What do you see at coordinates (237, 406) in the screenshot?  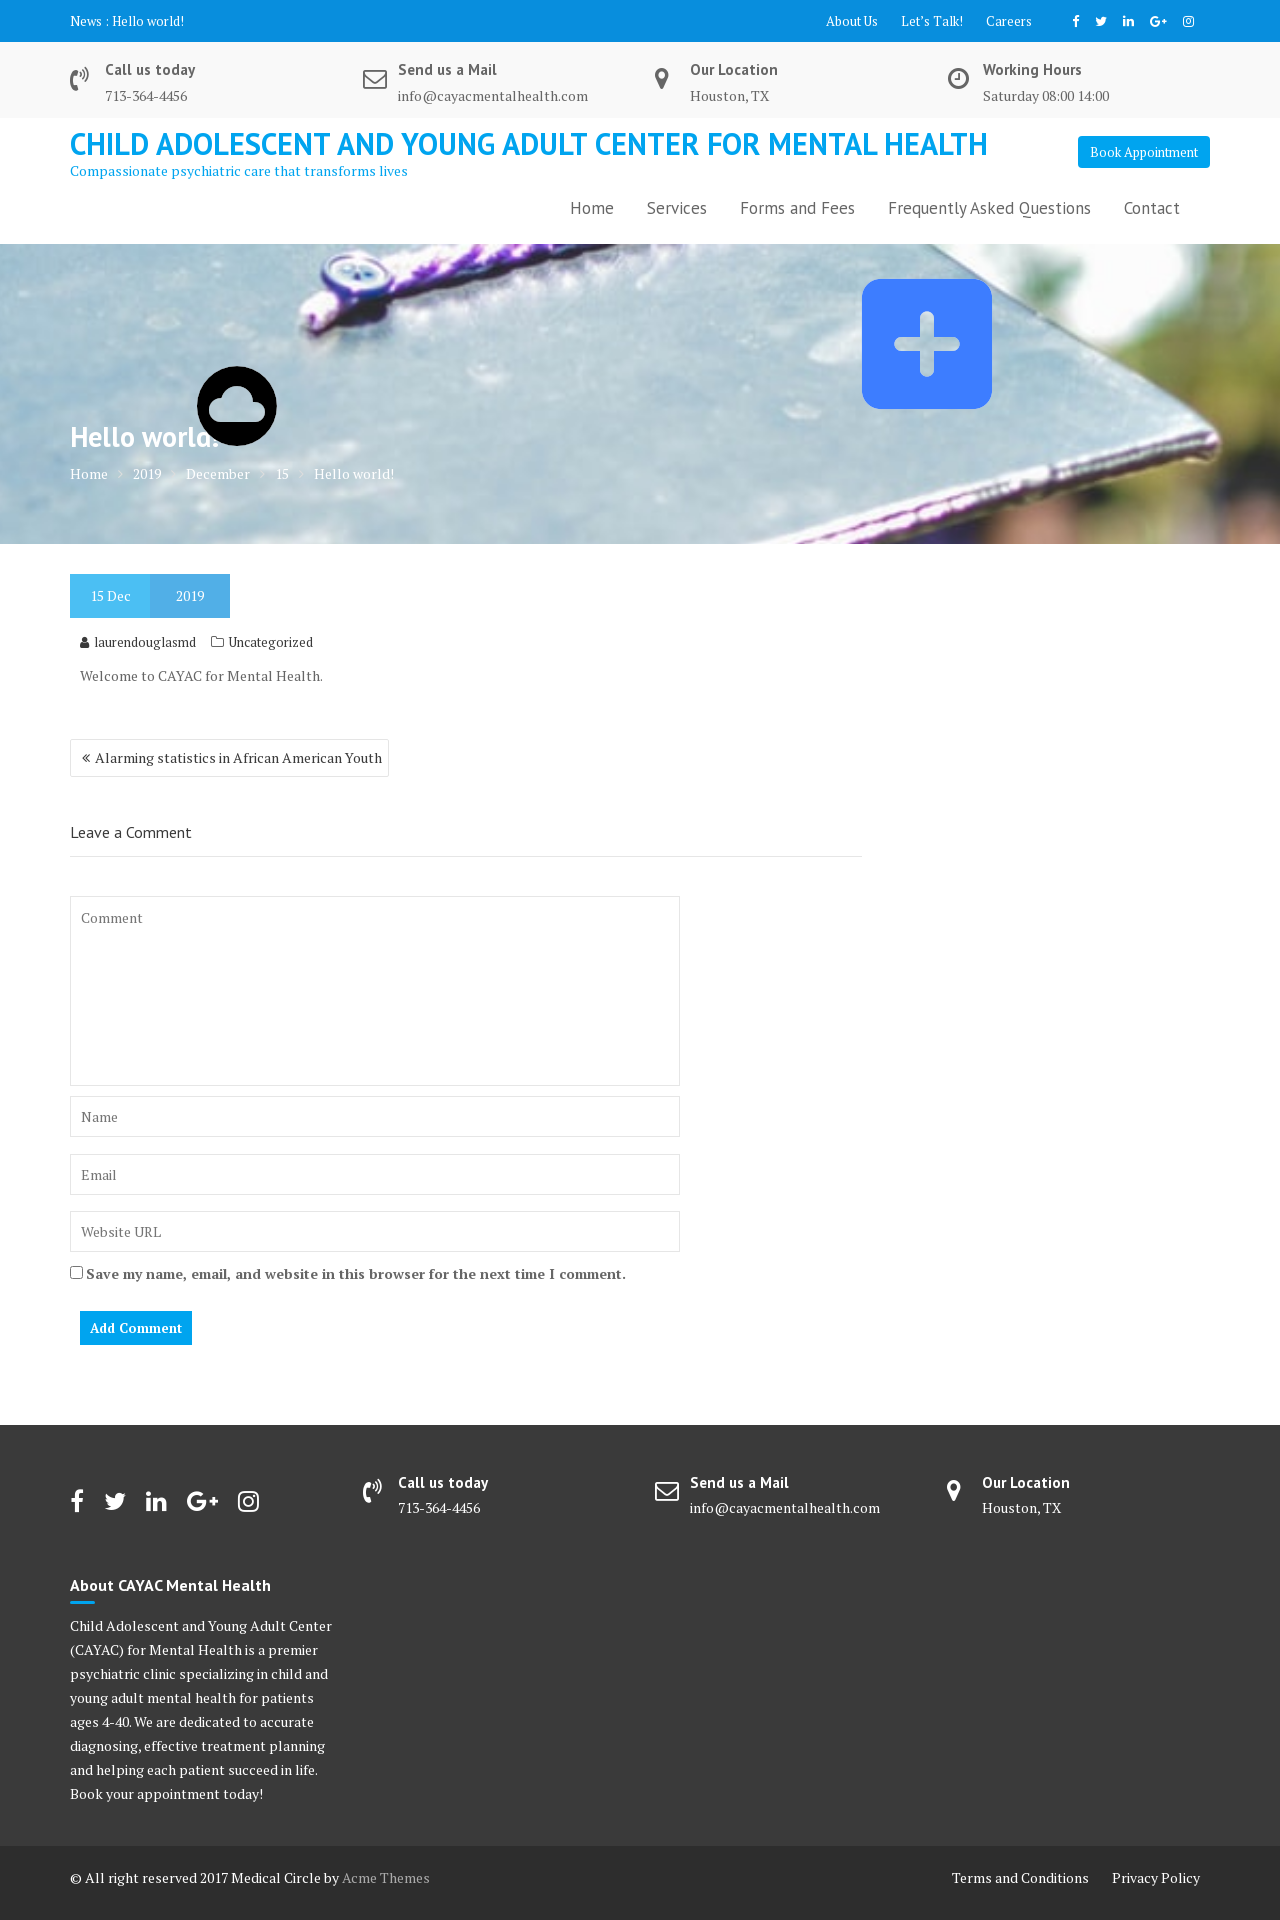 I see `access cloud storage` at bounding box center [237, 406].